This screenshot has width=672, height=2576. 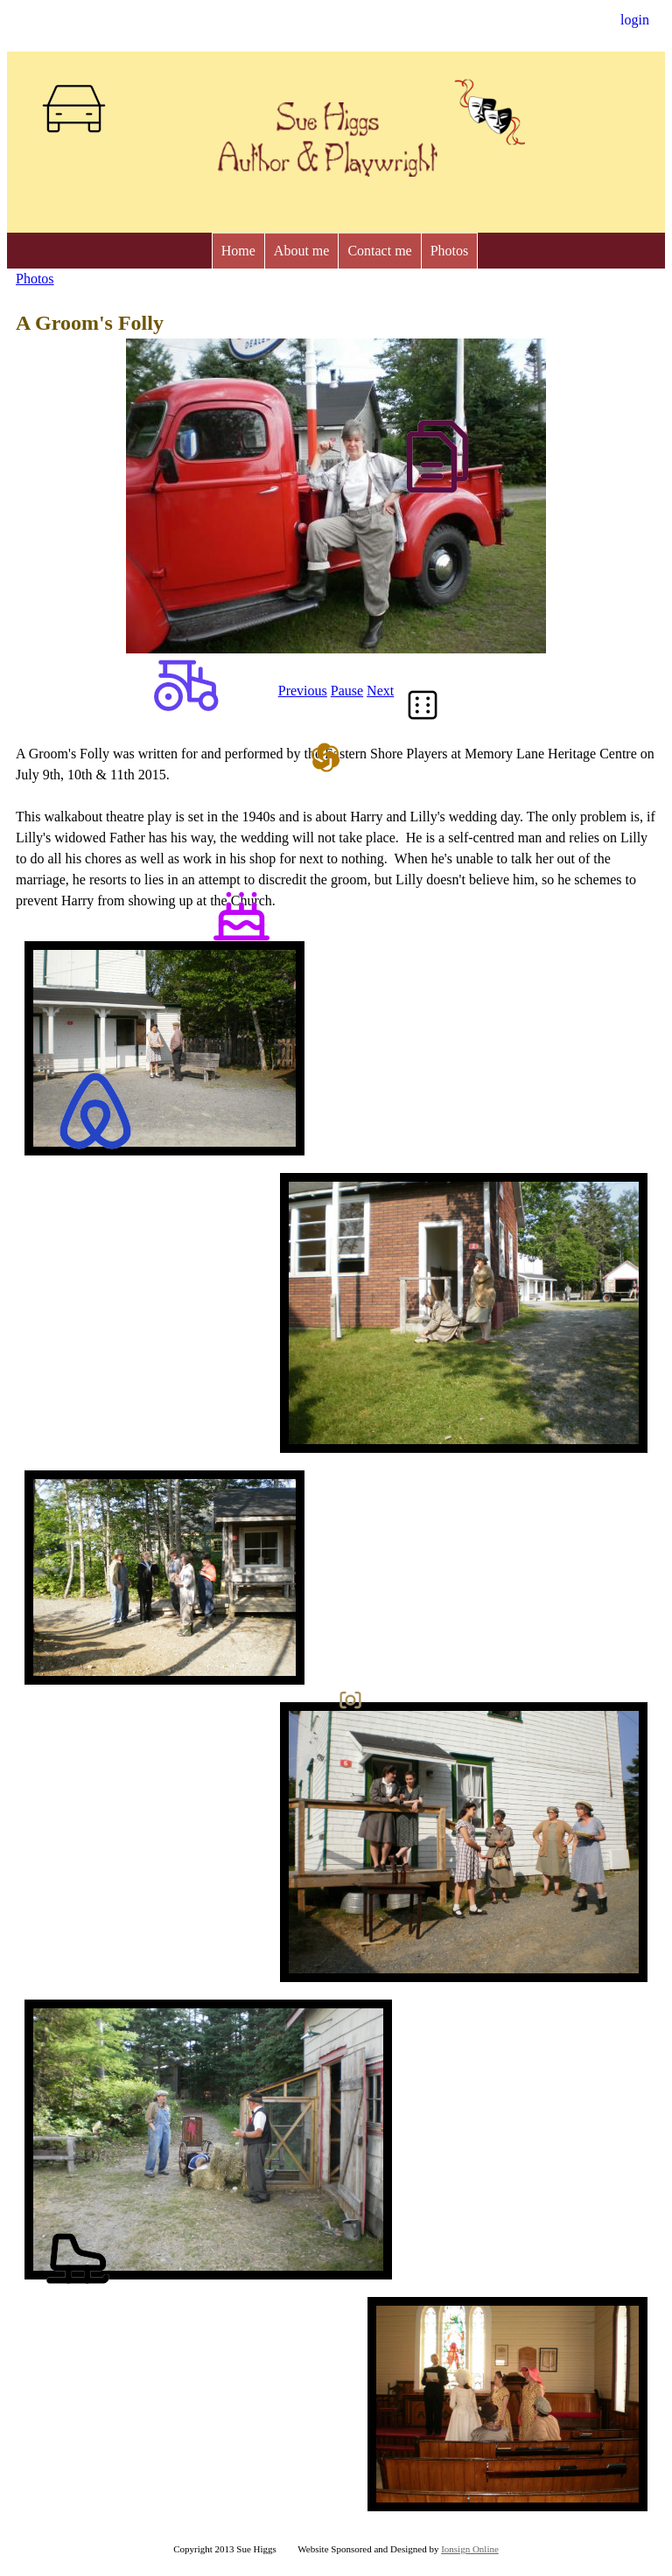 I want to click on access vehicle or car-related features, so click(x=74, y=109).